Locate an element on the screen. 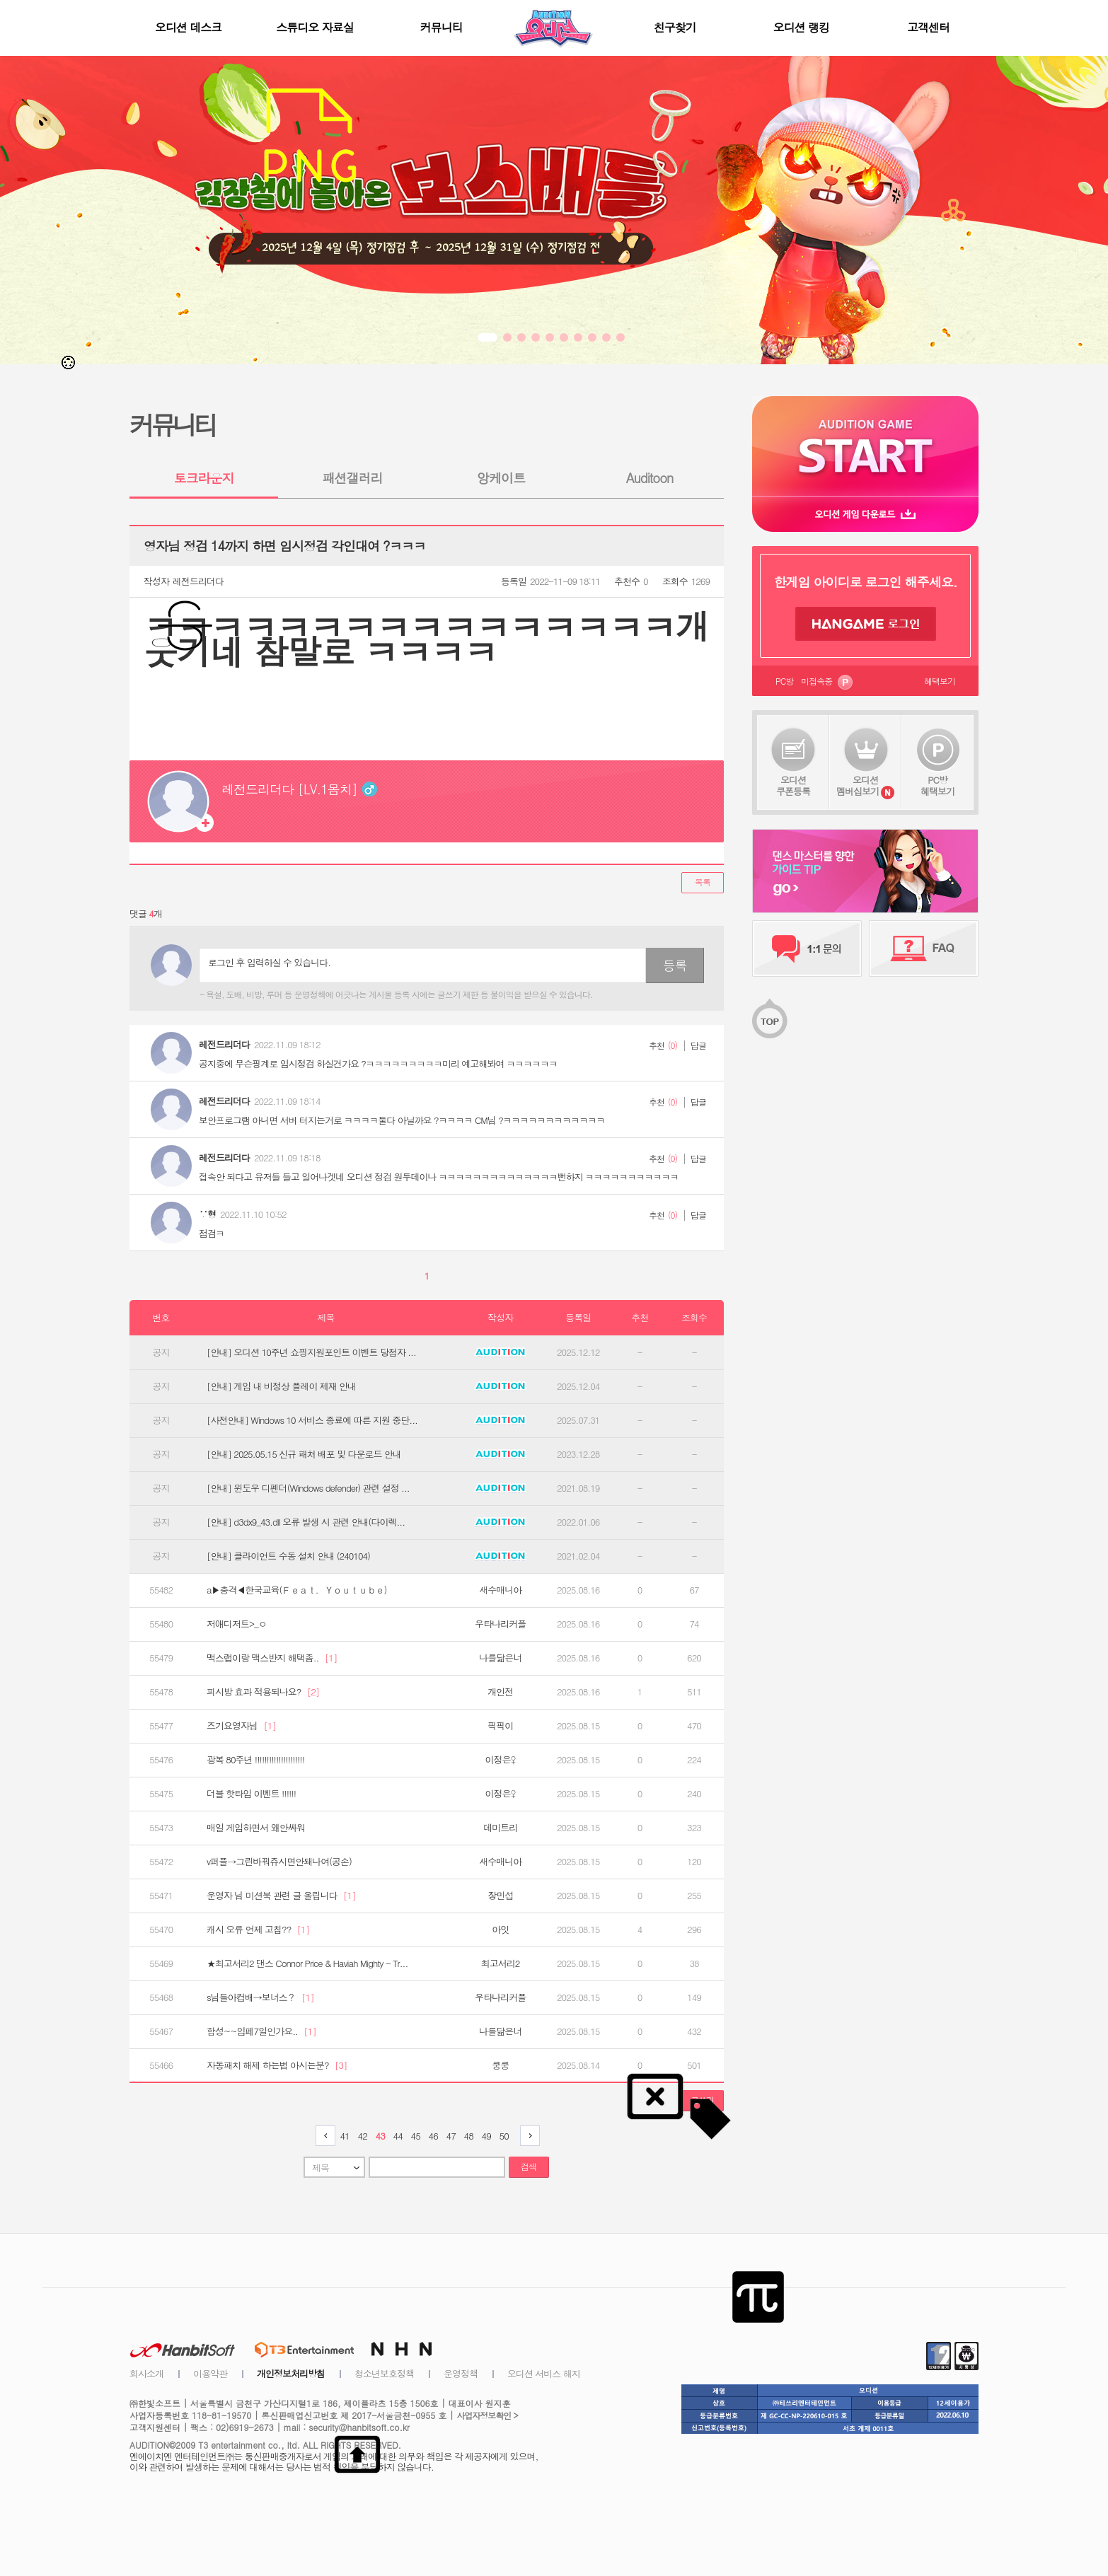  add or view tags for an item is located at coordinates (710, 2118).